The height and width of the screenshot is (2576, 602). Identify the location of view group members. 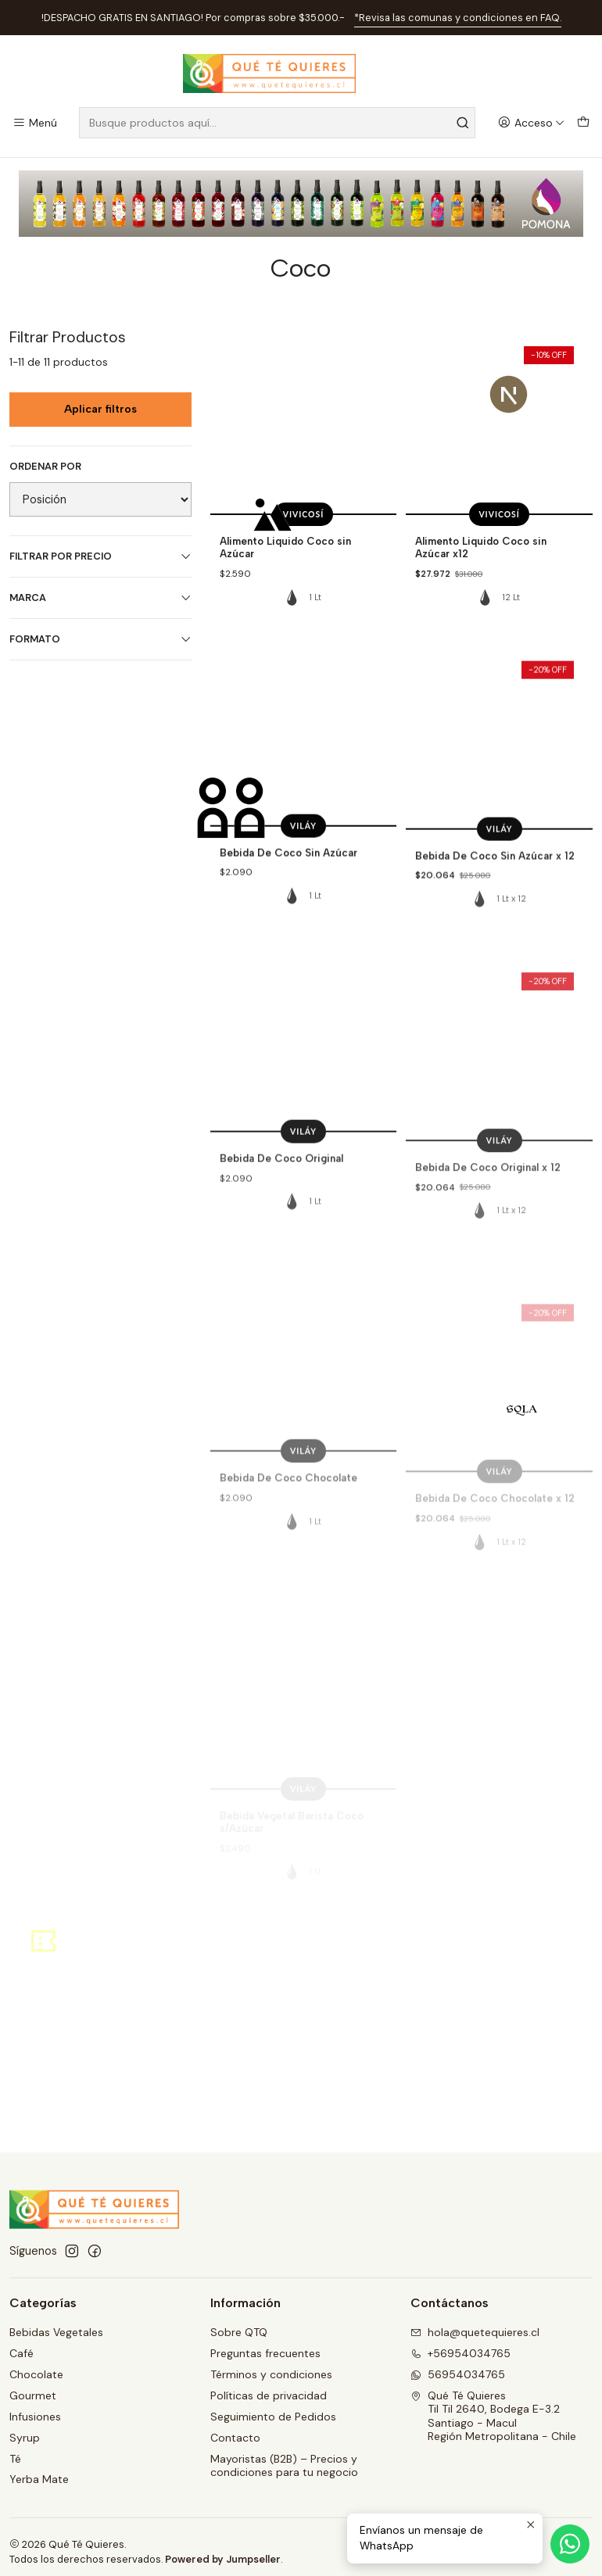
(231, 807).